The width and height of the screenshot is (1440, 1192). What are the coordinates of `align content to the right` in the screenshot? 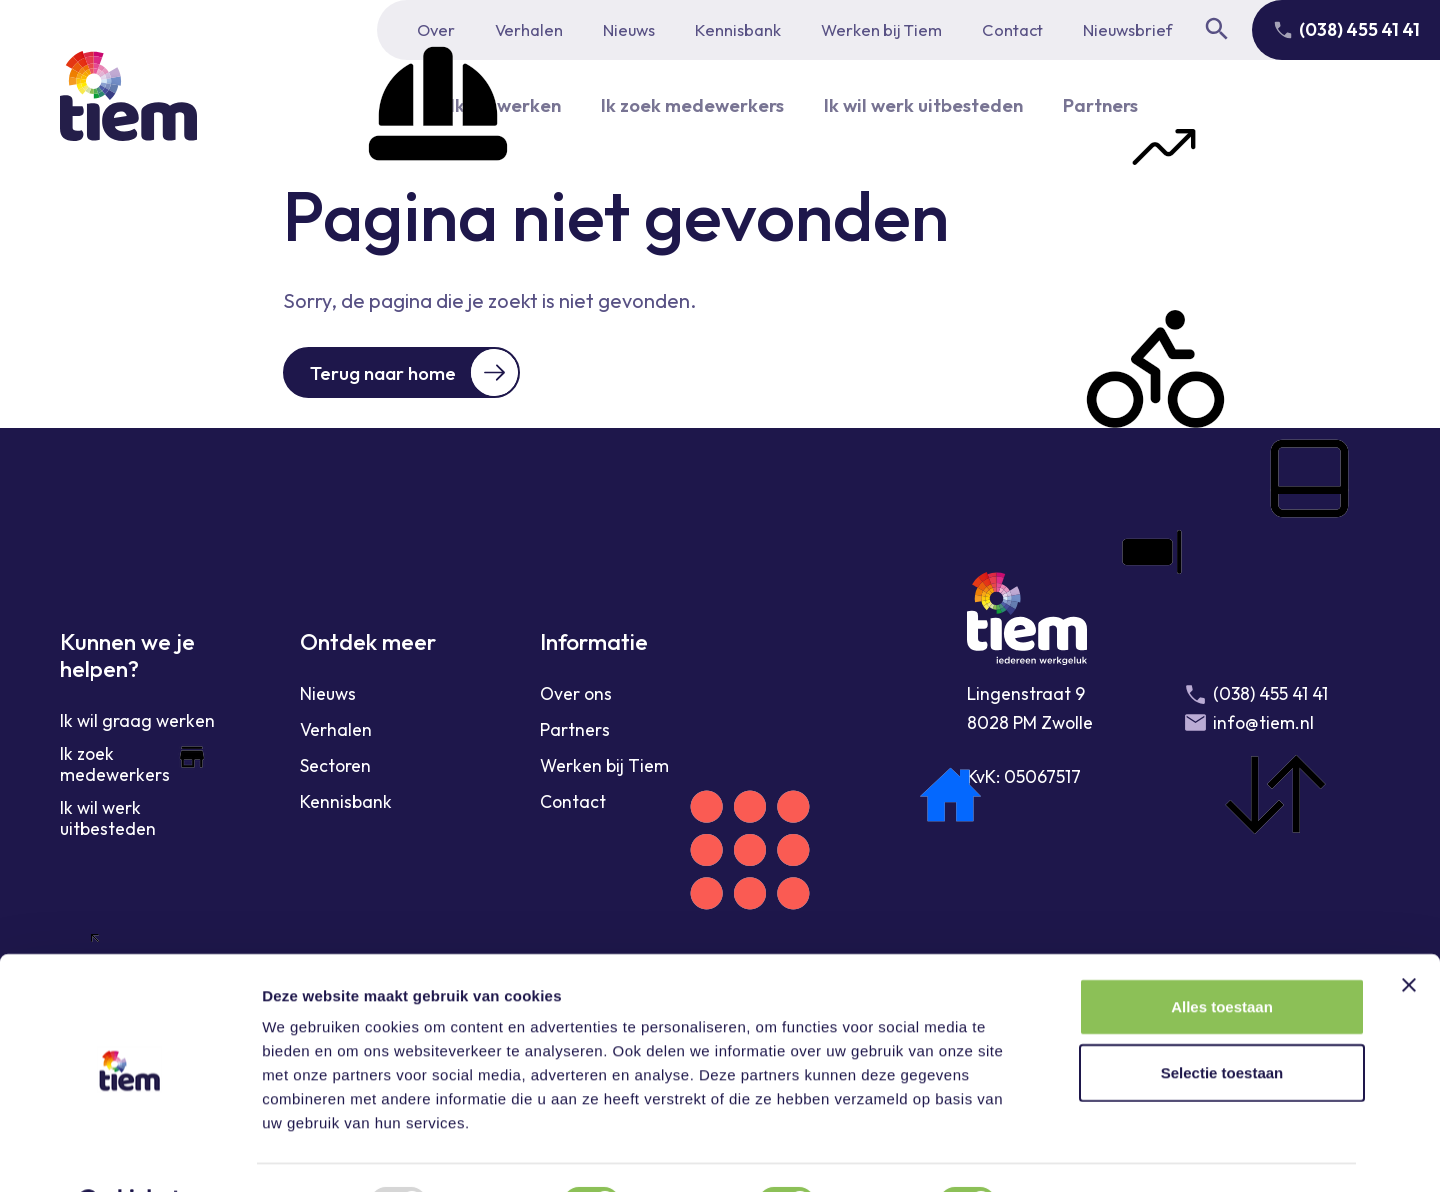 It's located at (1153, 552).